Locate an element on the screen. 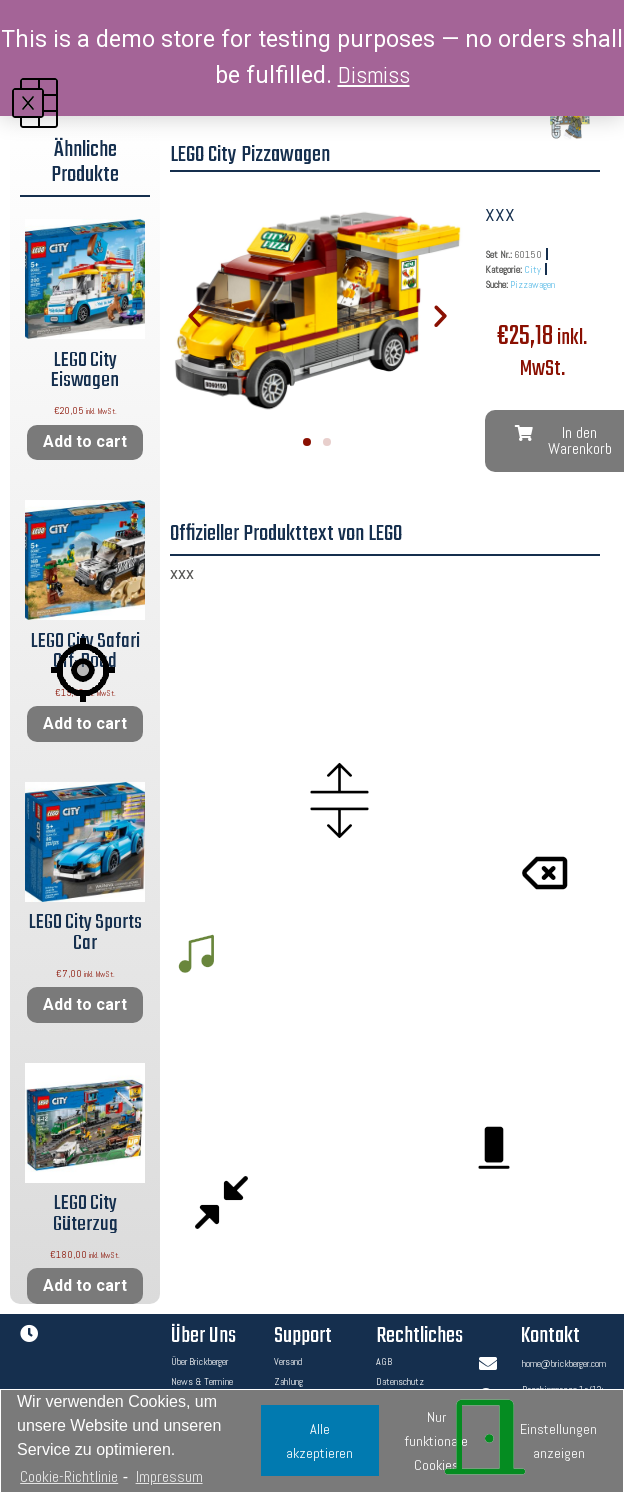  access music library or audio files is located at coordinates (198, 954).